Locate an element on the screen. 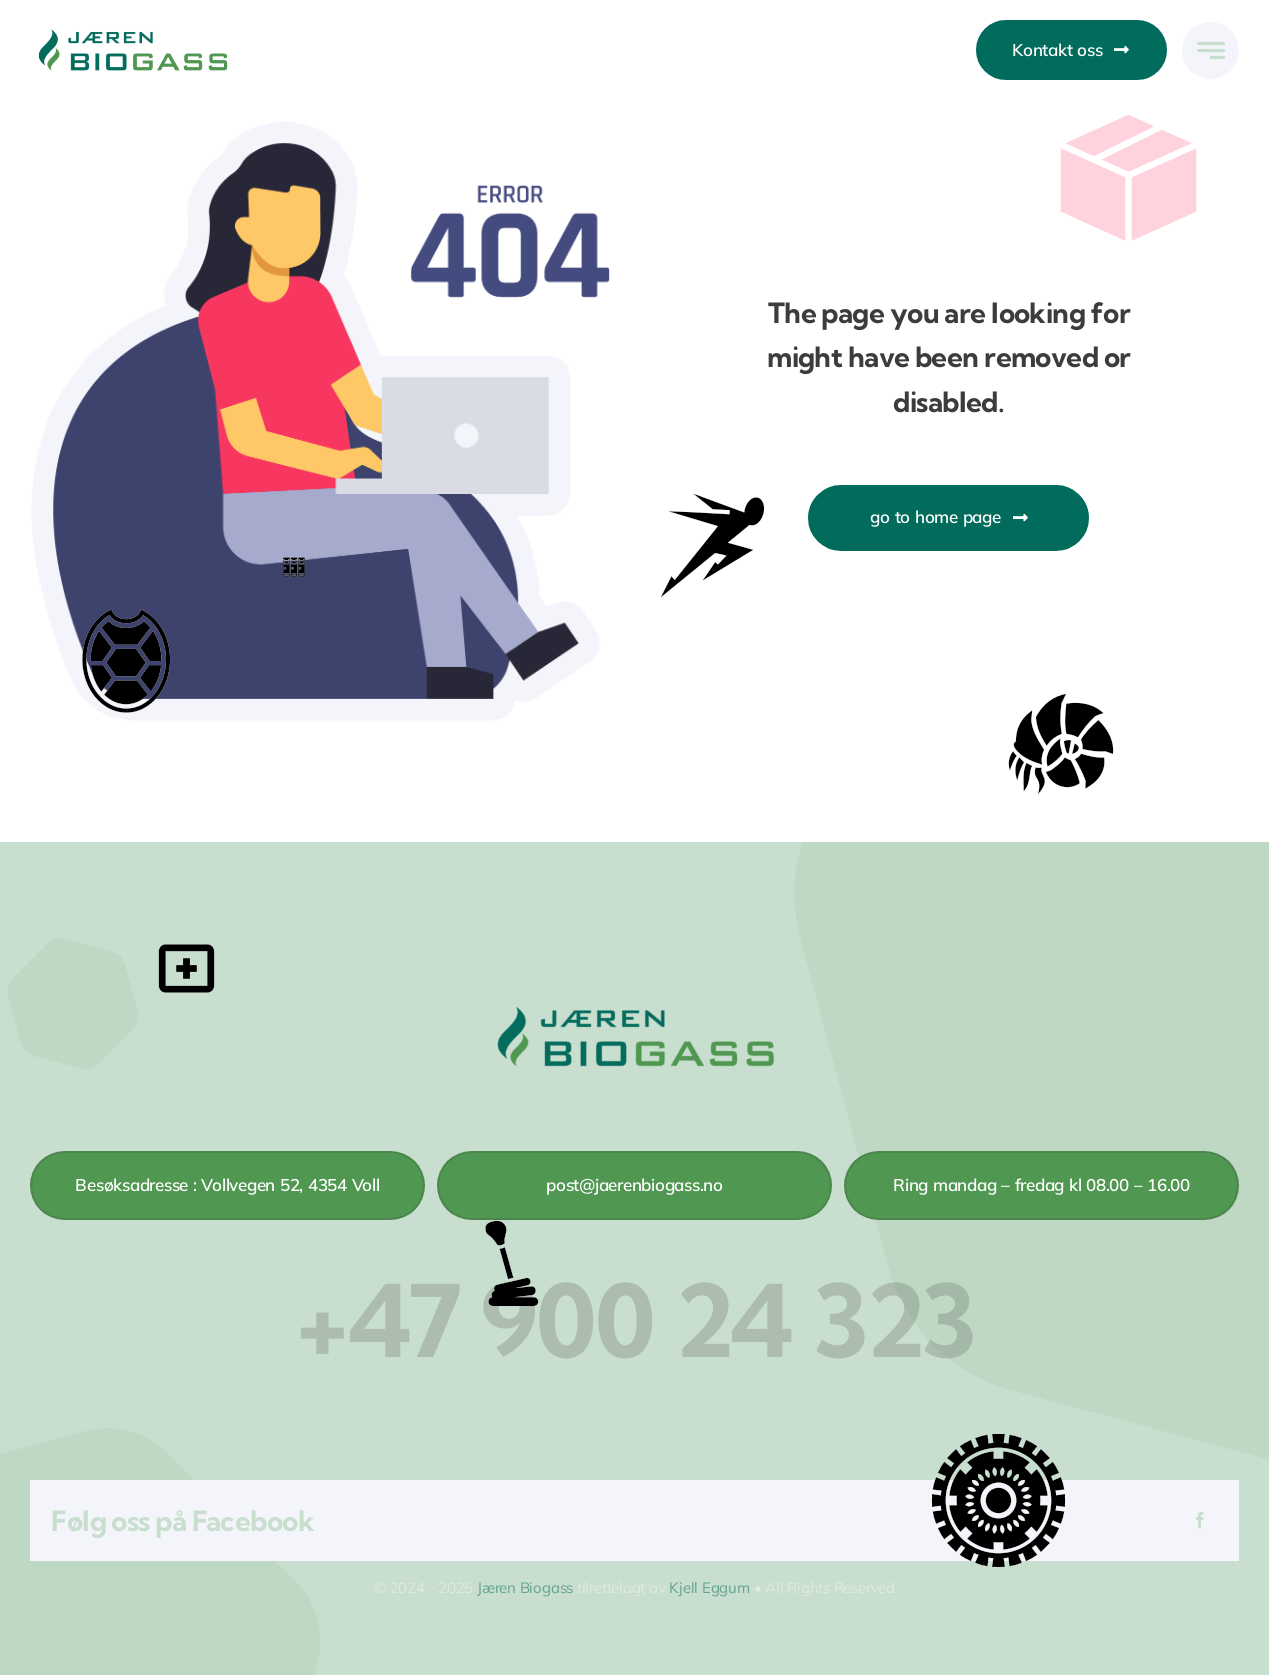  view package or shipment status is located at coordinates (1128, 178).